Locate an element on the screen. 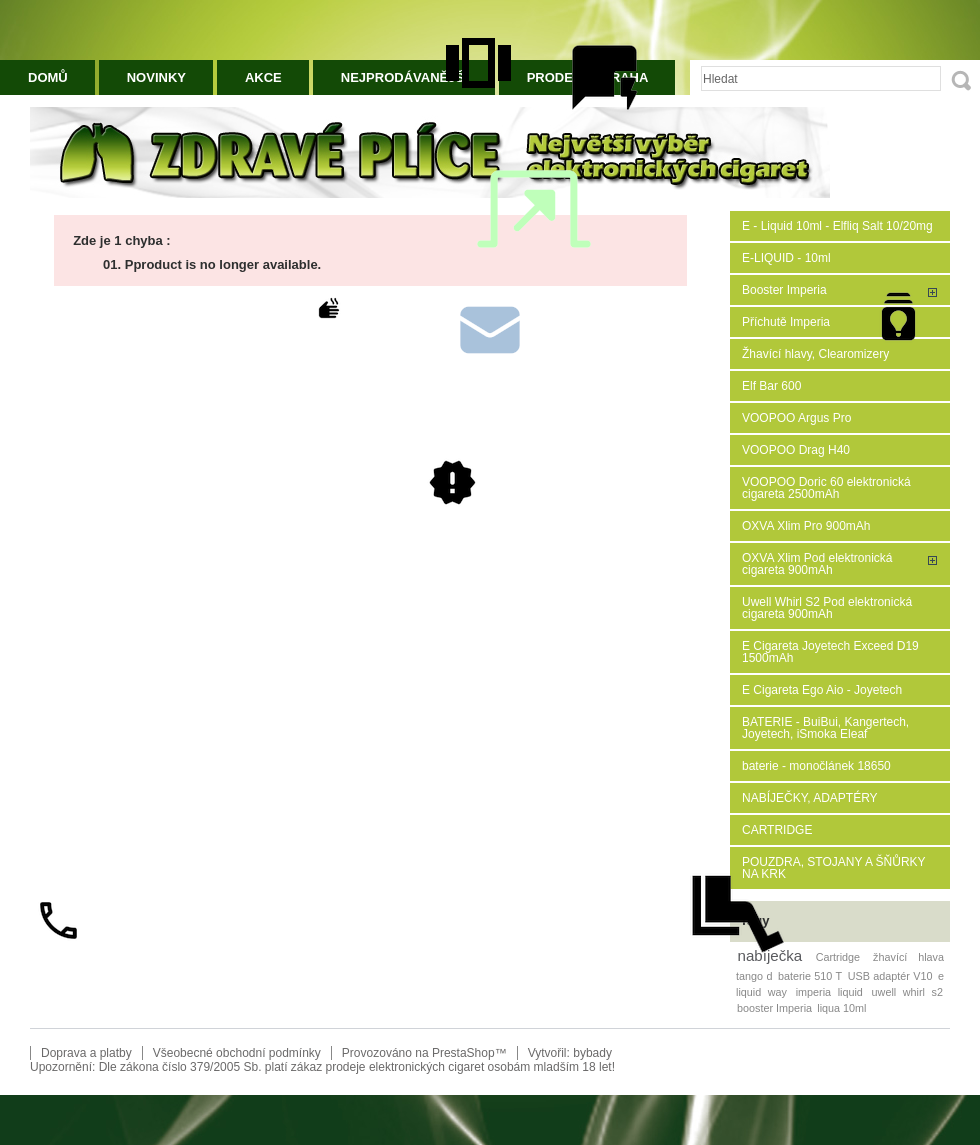 This screenshot has height=1145, width=980. activate hand dryer is located at coordinates (329, 307).